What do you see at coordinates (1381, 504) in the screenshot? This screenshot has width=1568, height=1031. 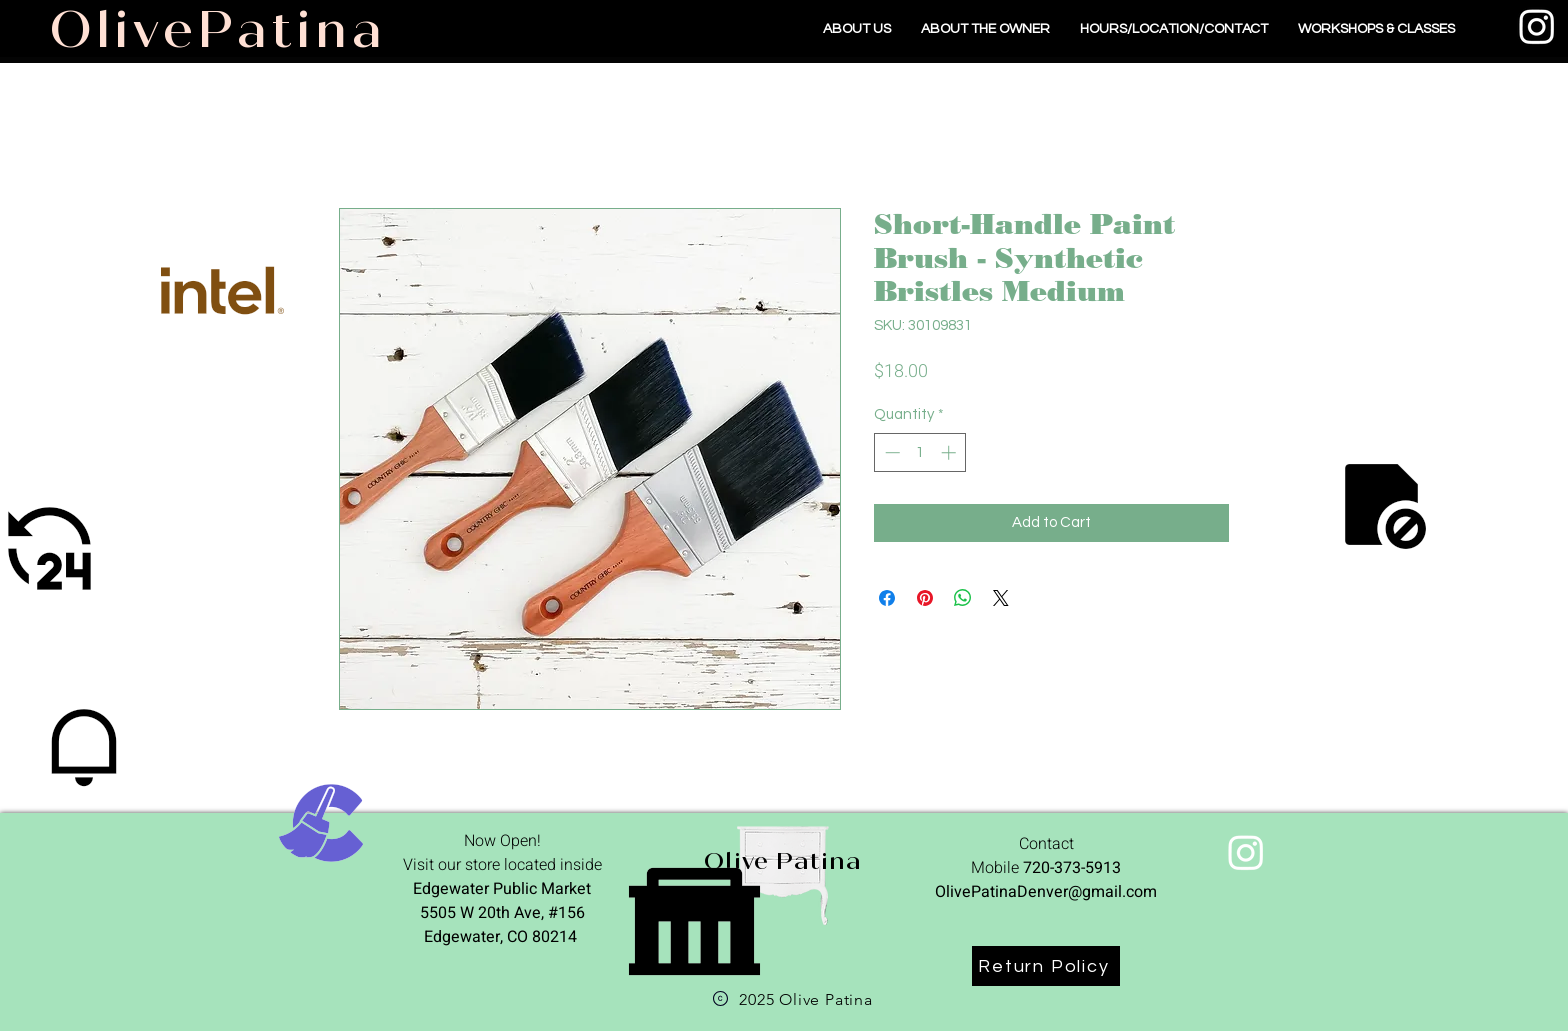 I see `file access denied or restricted` at bounding box center [1381, 504].